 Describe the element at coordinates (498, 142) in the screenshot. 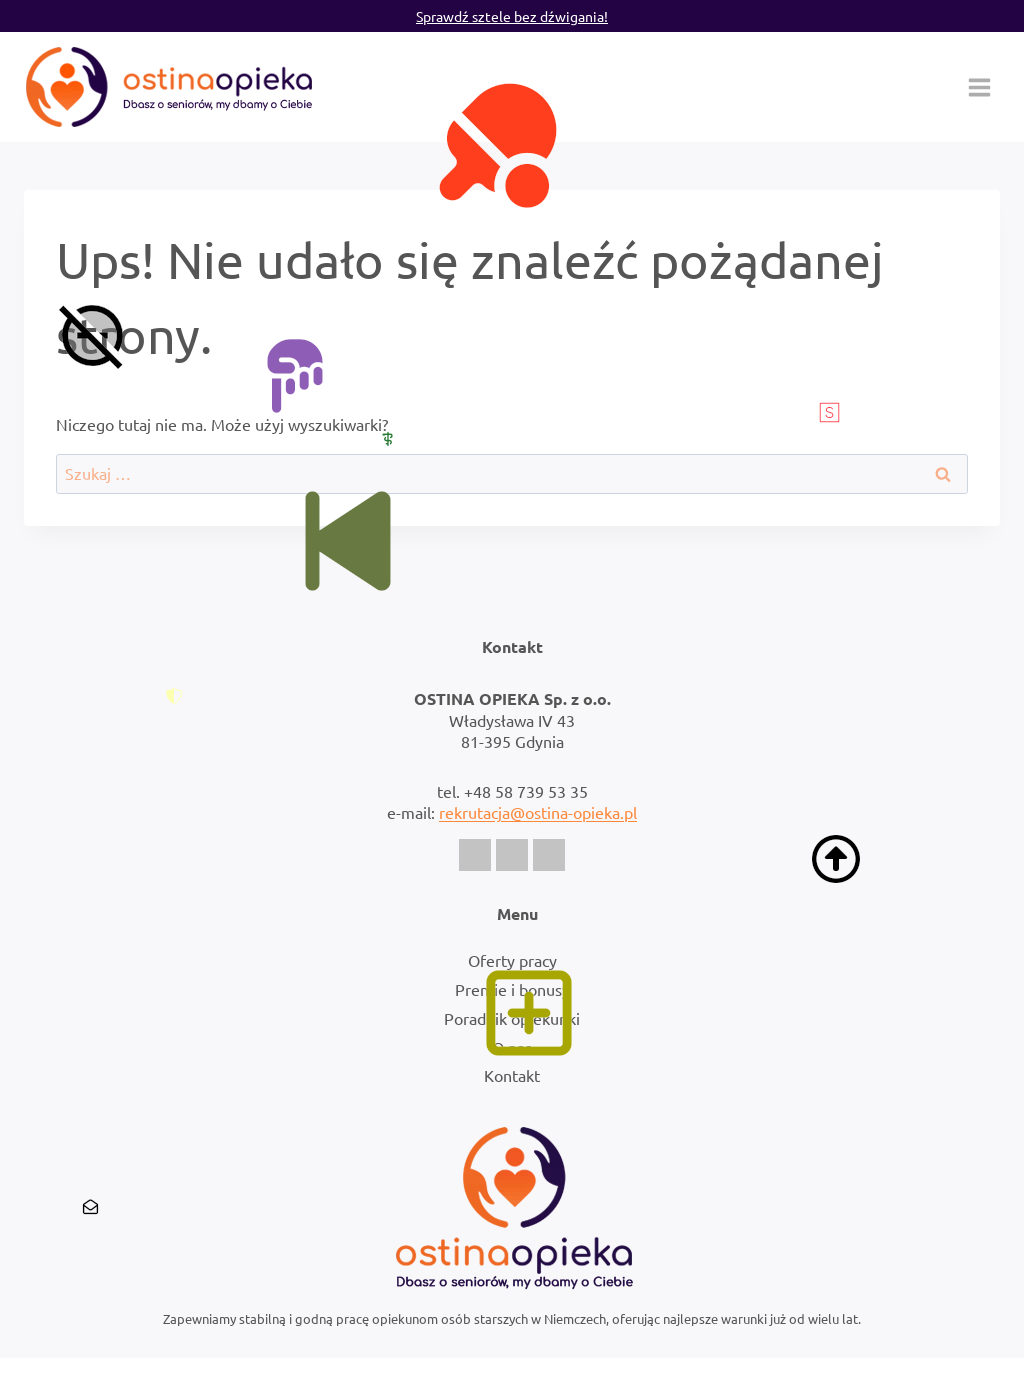

I see `access table tennis or ping pong games` at that location.